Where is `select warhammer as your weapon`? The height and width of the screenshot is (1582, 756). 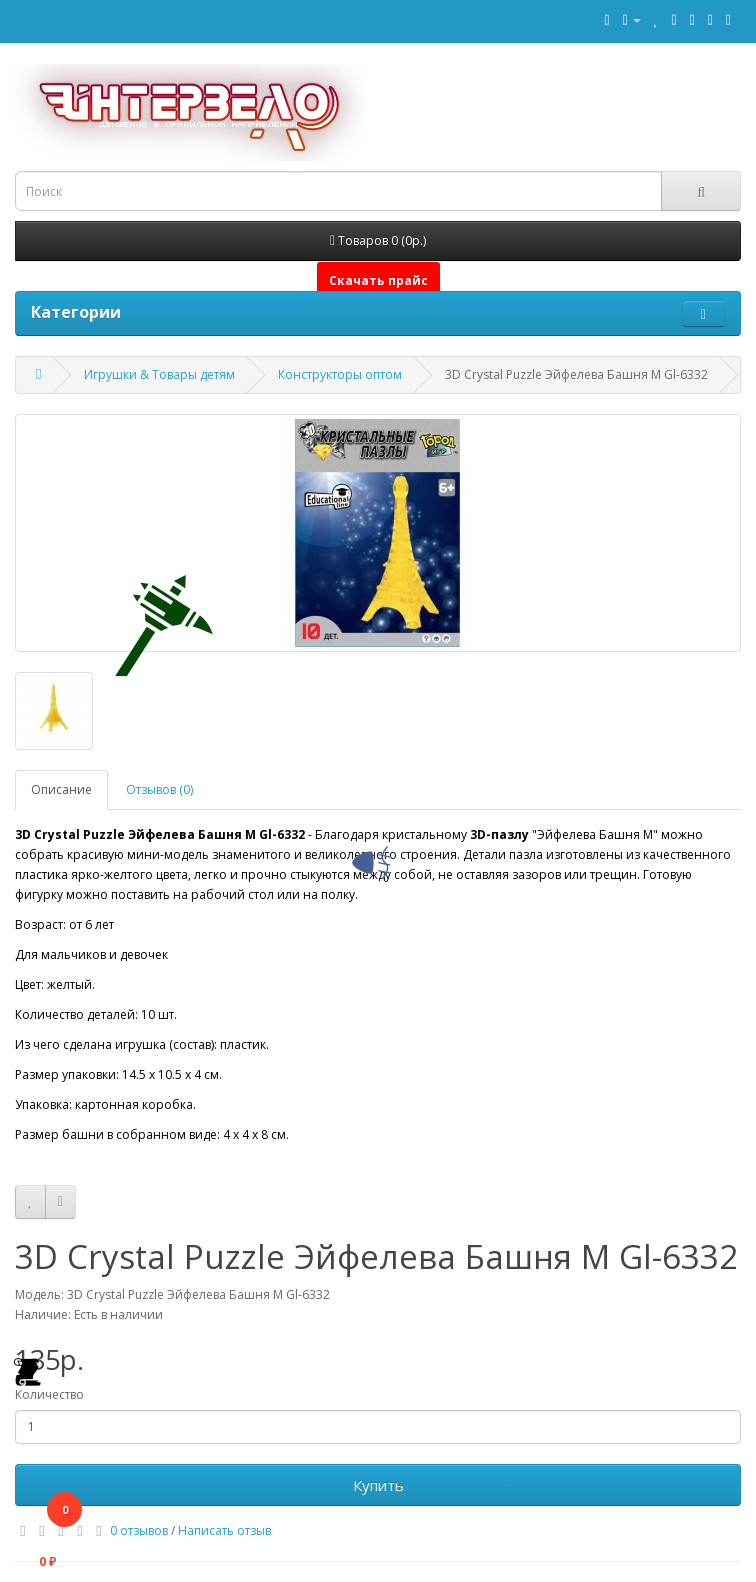 select warhammer as your weapon is located at coordinates (165, 624).